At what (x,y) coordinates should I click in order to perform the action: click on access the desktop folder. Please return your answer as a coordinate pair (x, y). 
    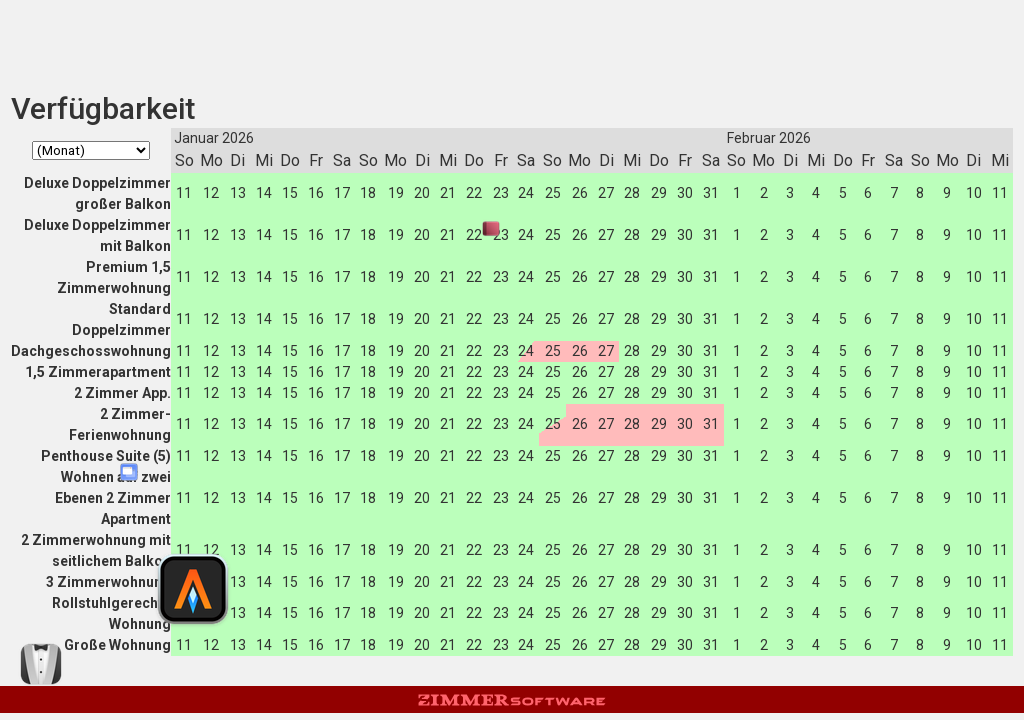
    Looking at the image, I should click on (491, 228).